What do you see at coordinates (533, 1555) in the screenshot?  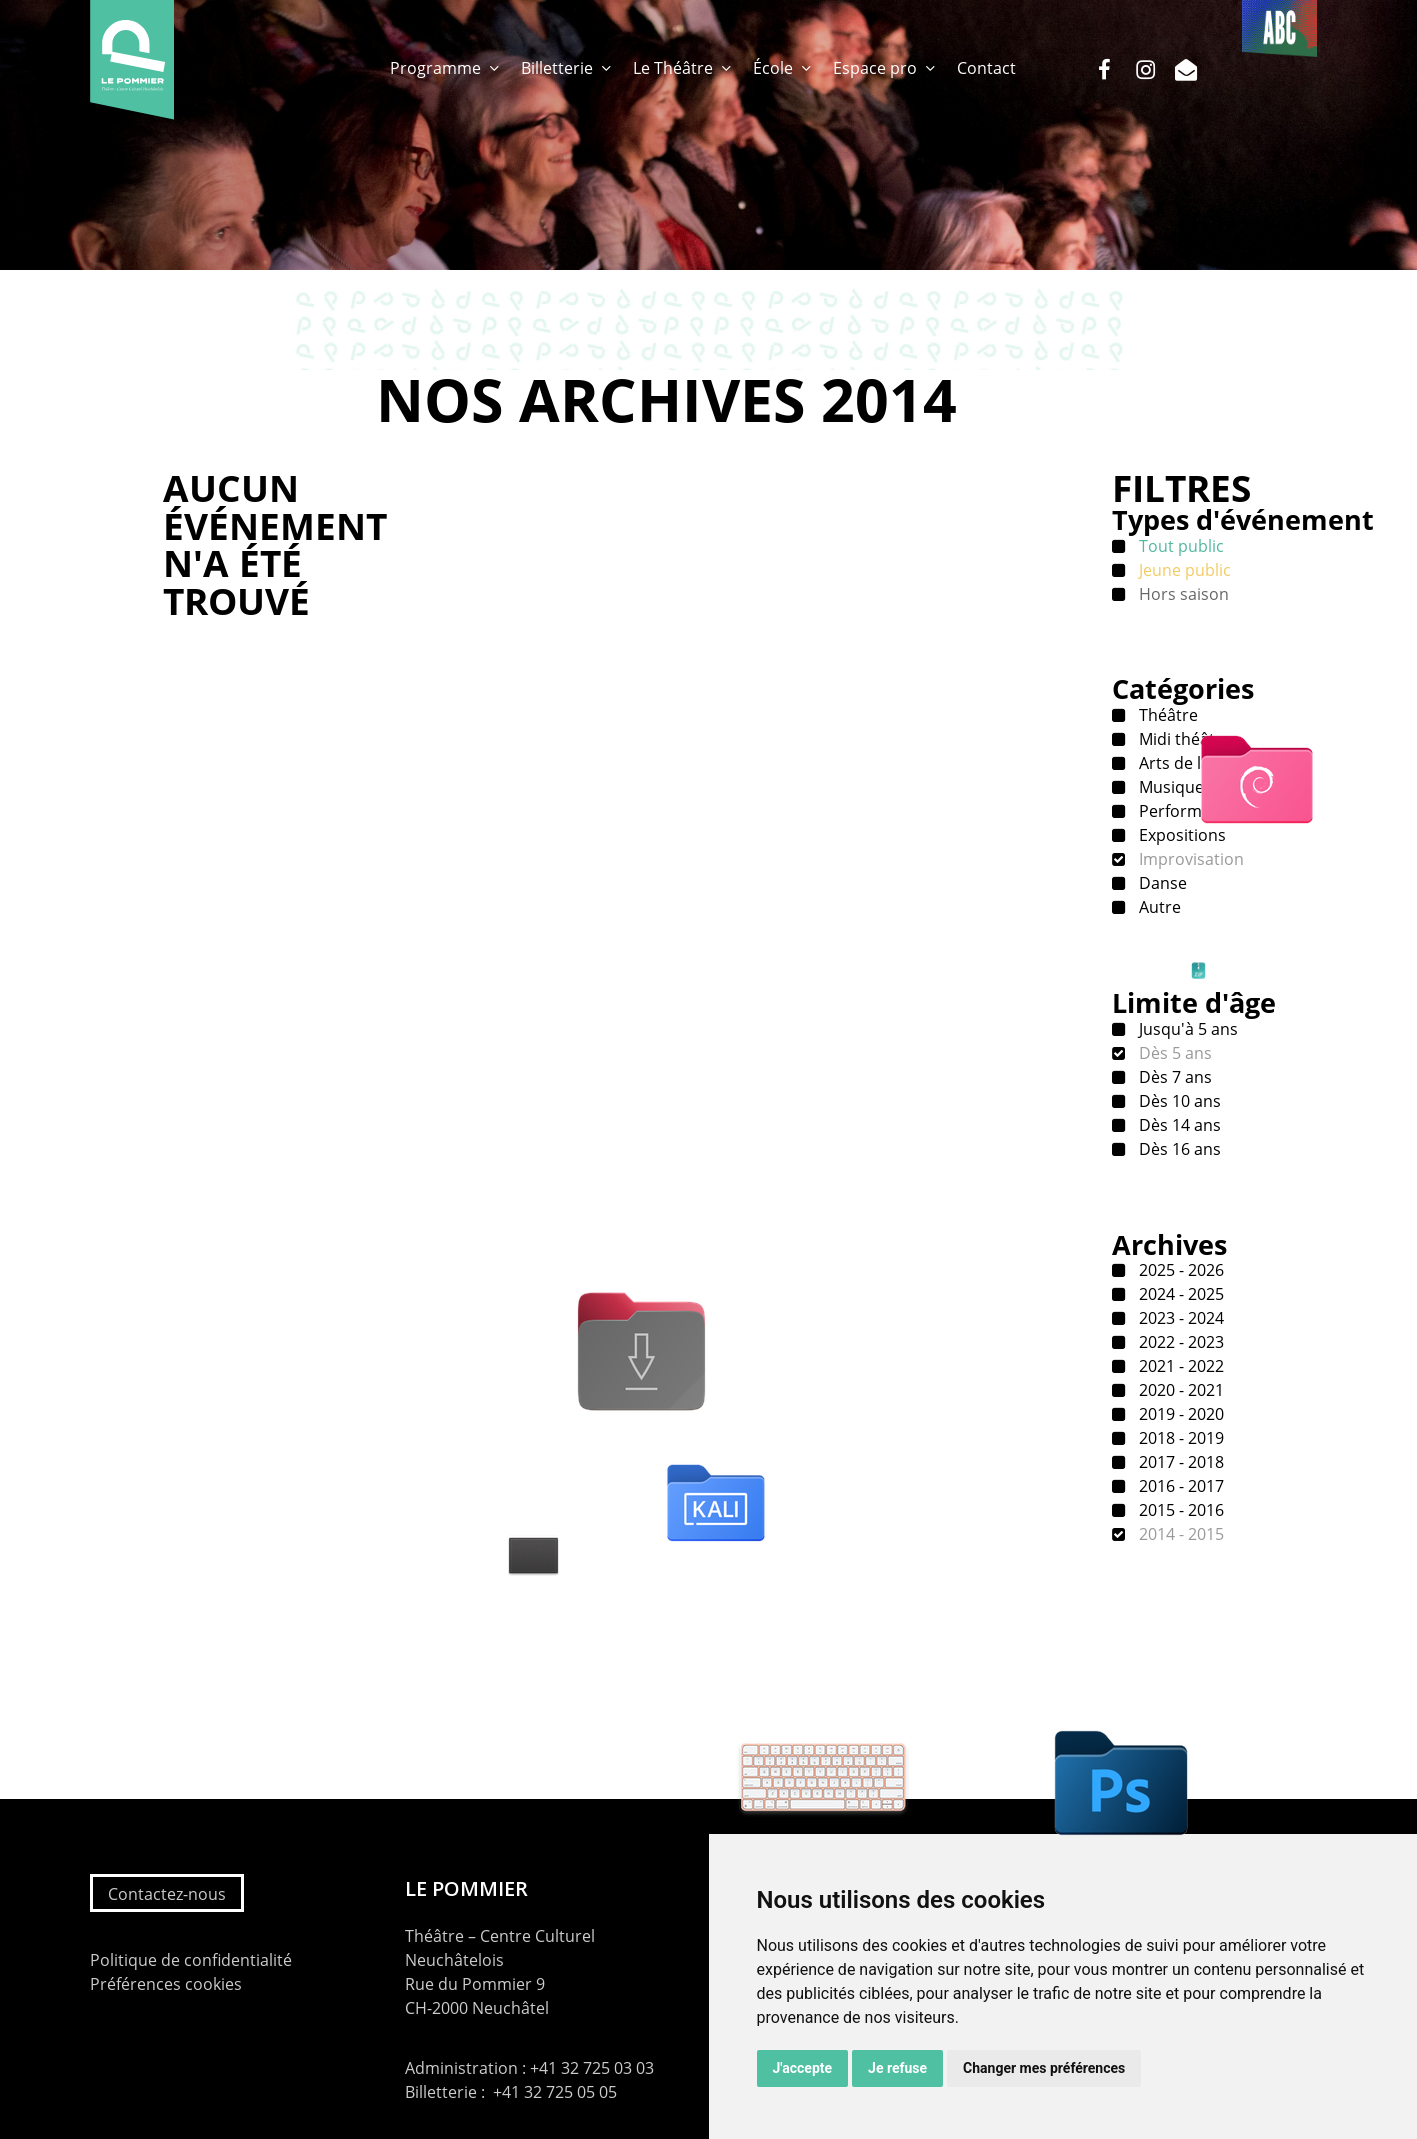 I see `trackpad or touchpad device icon` at bounding box center [533, 1555].